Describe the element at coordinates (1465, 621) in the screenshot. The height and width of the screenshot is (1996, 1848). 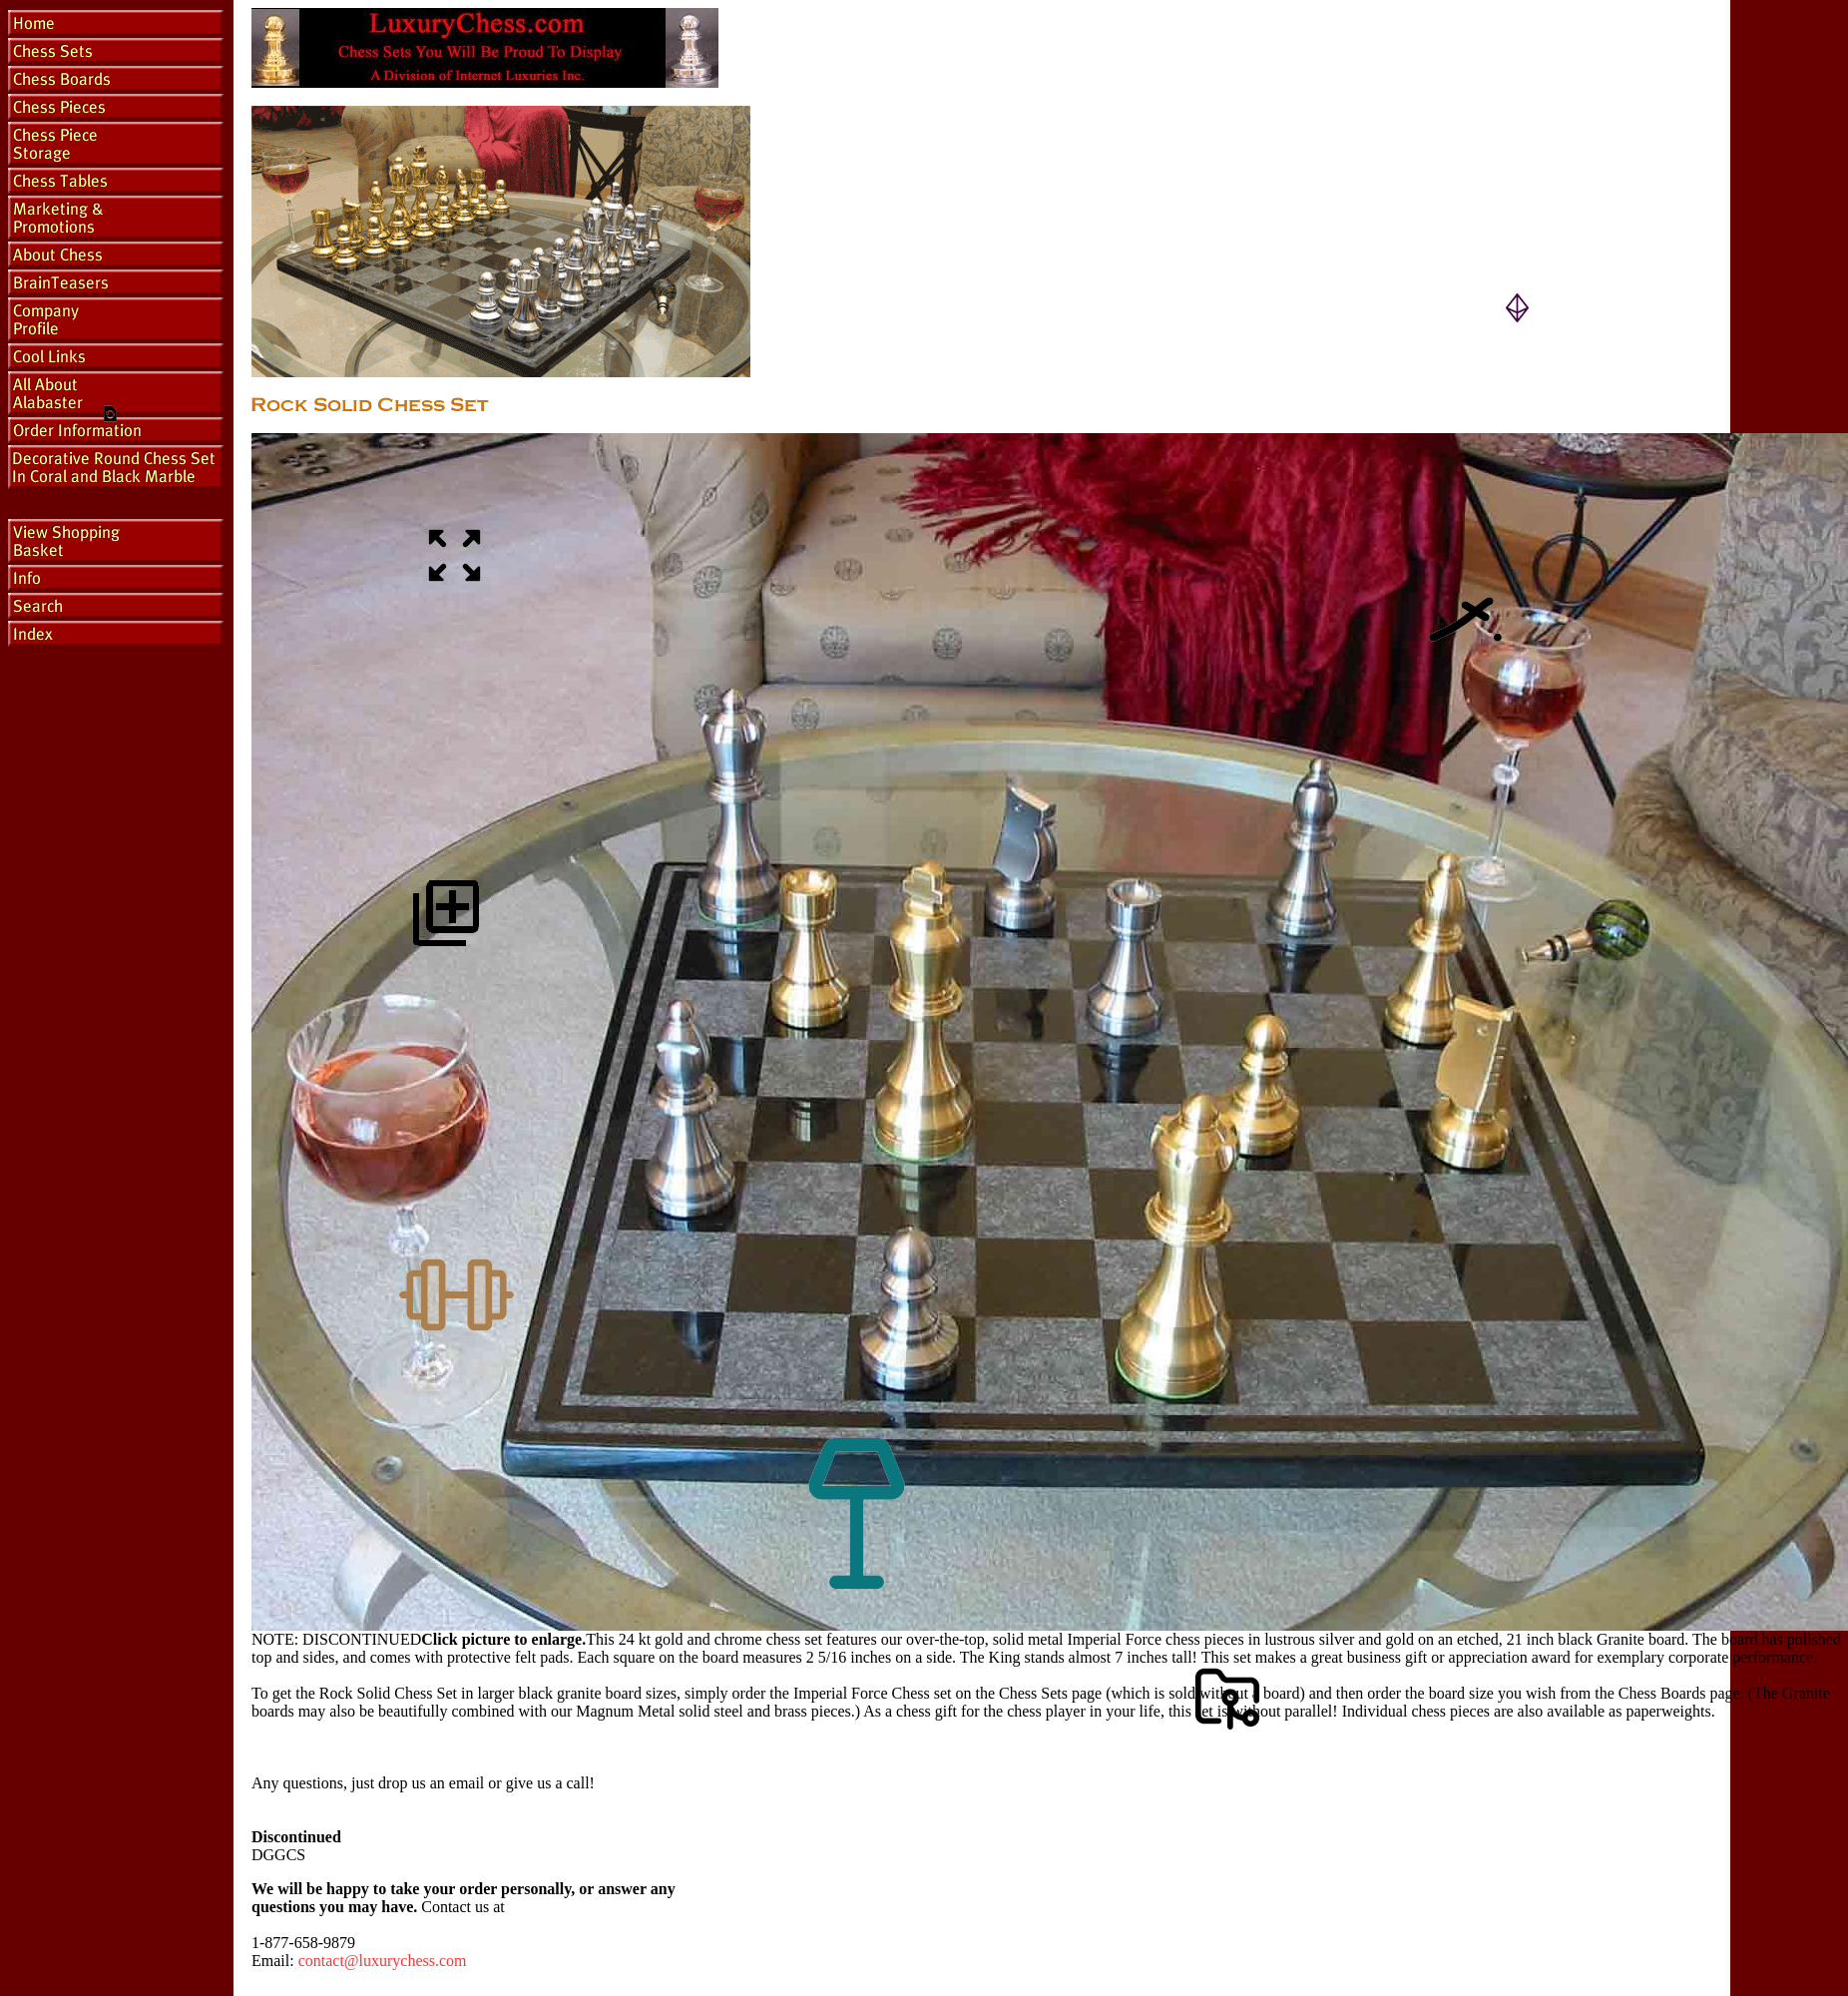
I see `indicates maldivian rufiyaa currency` at that location.